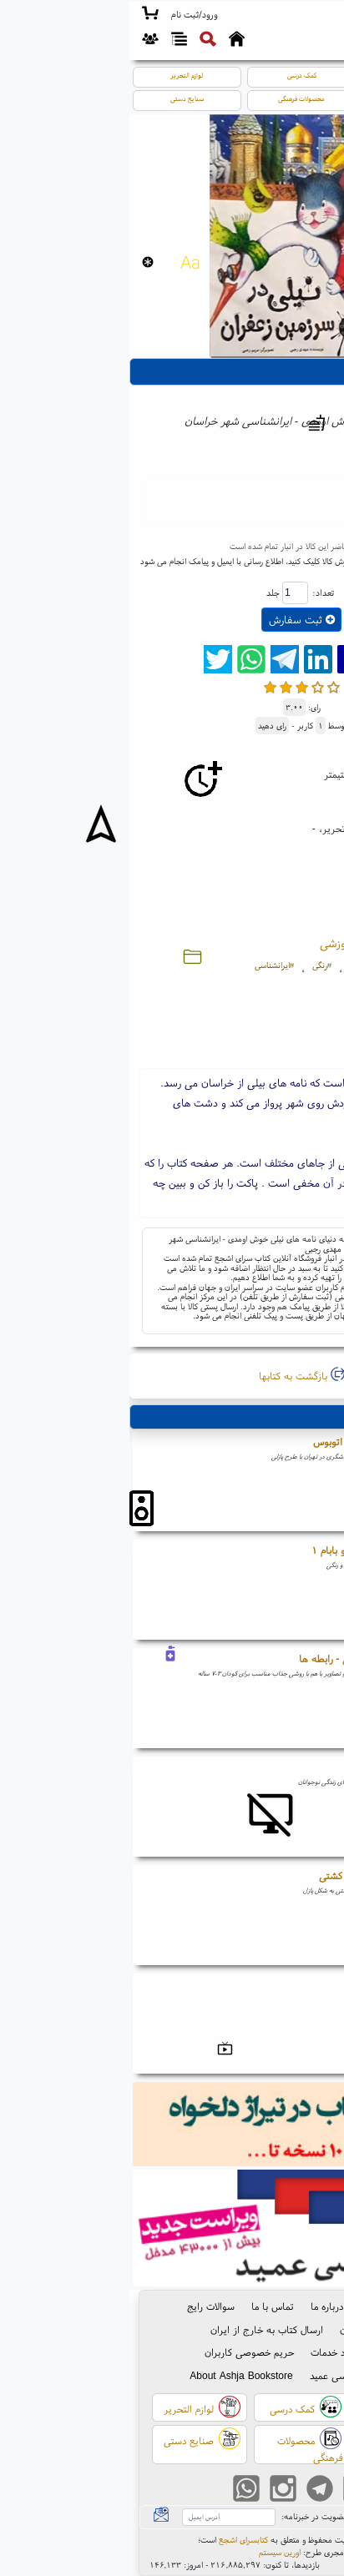 This screenshot has height=2576, width=344. What do you see at coordinates (101, 824) in the screenshot?
I see `start navigation to destination` at bounding box center [101, 824].